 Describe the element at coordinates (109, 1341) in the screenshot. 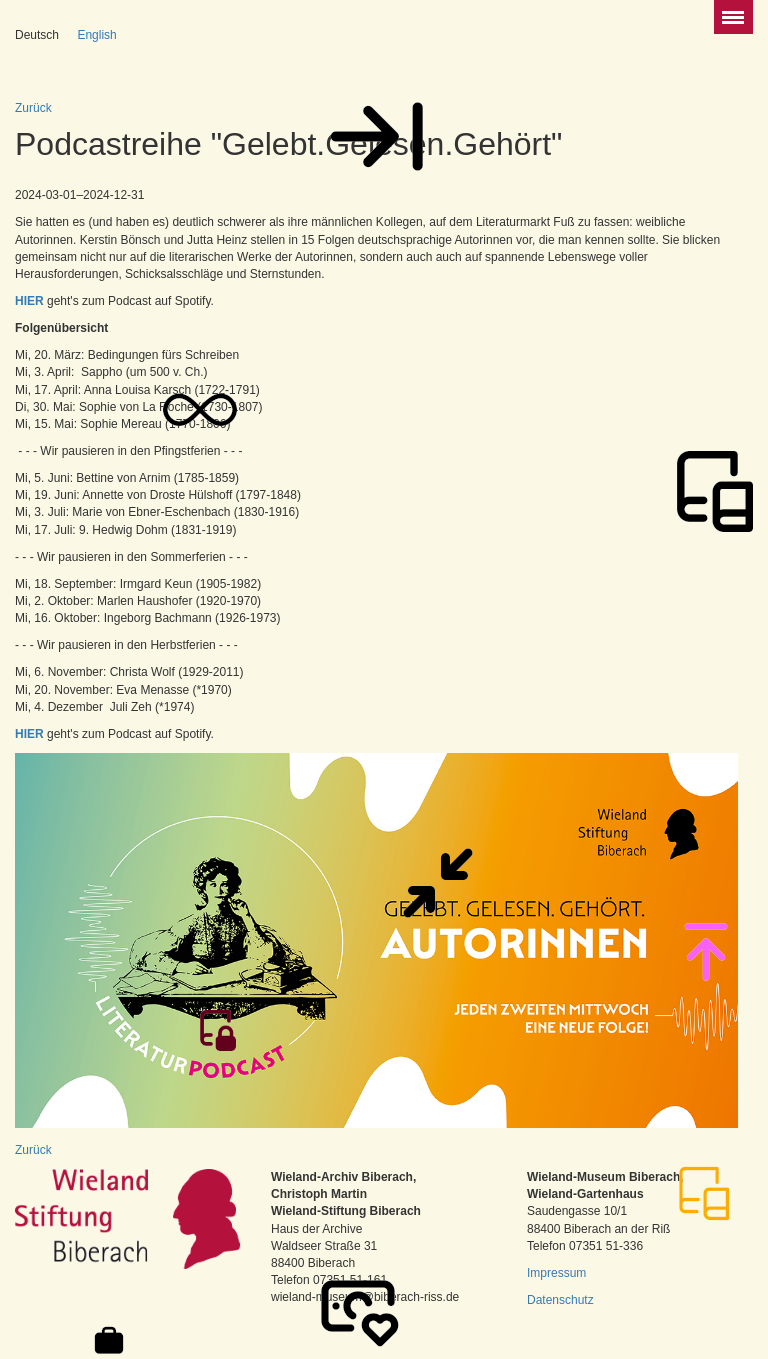

I see `access work or business files` at that location.